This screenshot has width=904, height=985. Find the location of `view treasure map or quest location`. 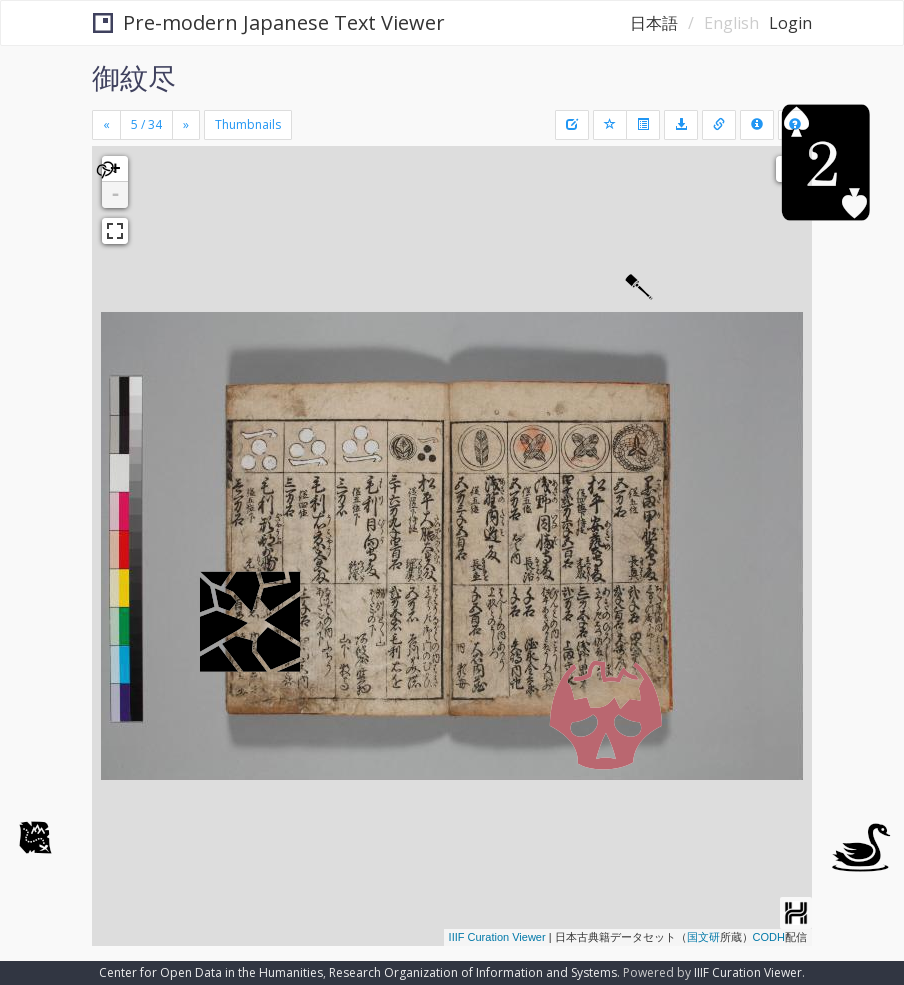

view treasure map or quest location is located at coordinates (35, 837).